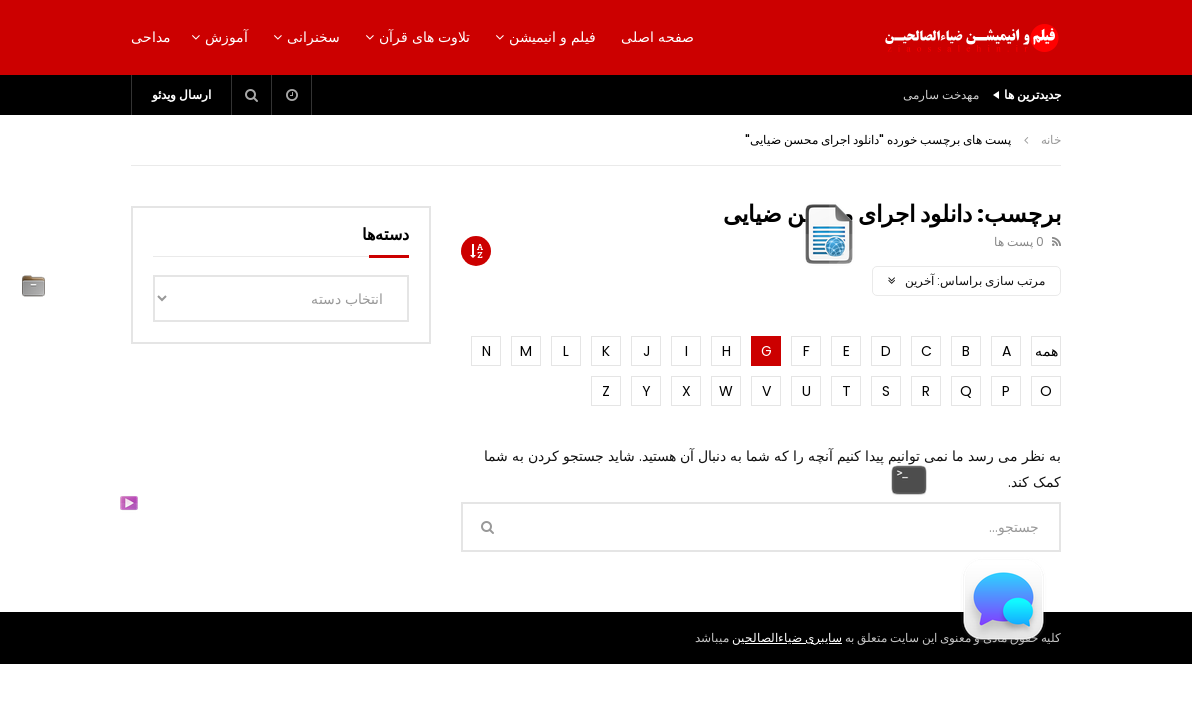  What do you see at coordinates (1003, 599) in the screenshot?
I see `open notification preferences` at bounding box center [1003, 599].